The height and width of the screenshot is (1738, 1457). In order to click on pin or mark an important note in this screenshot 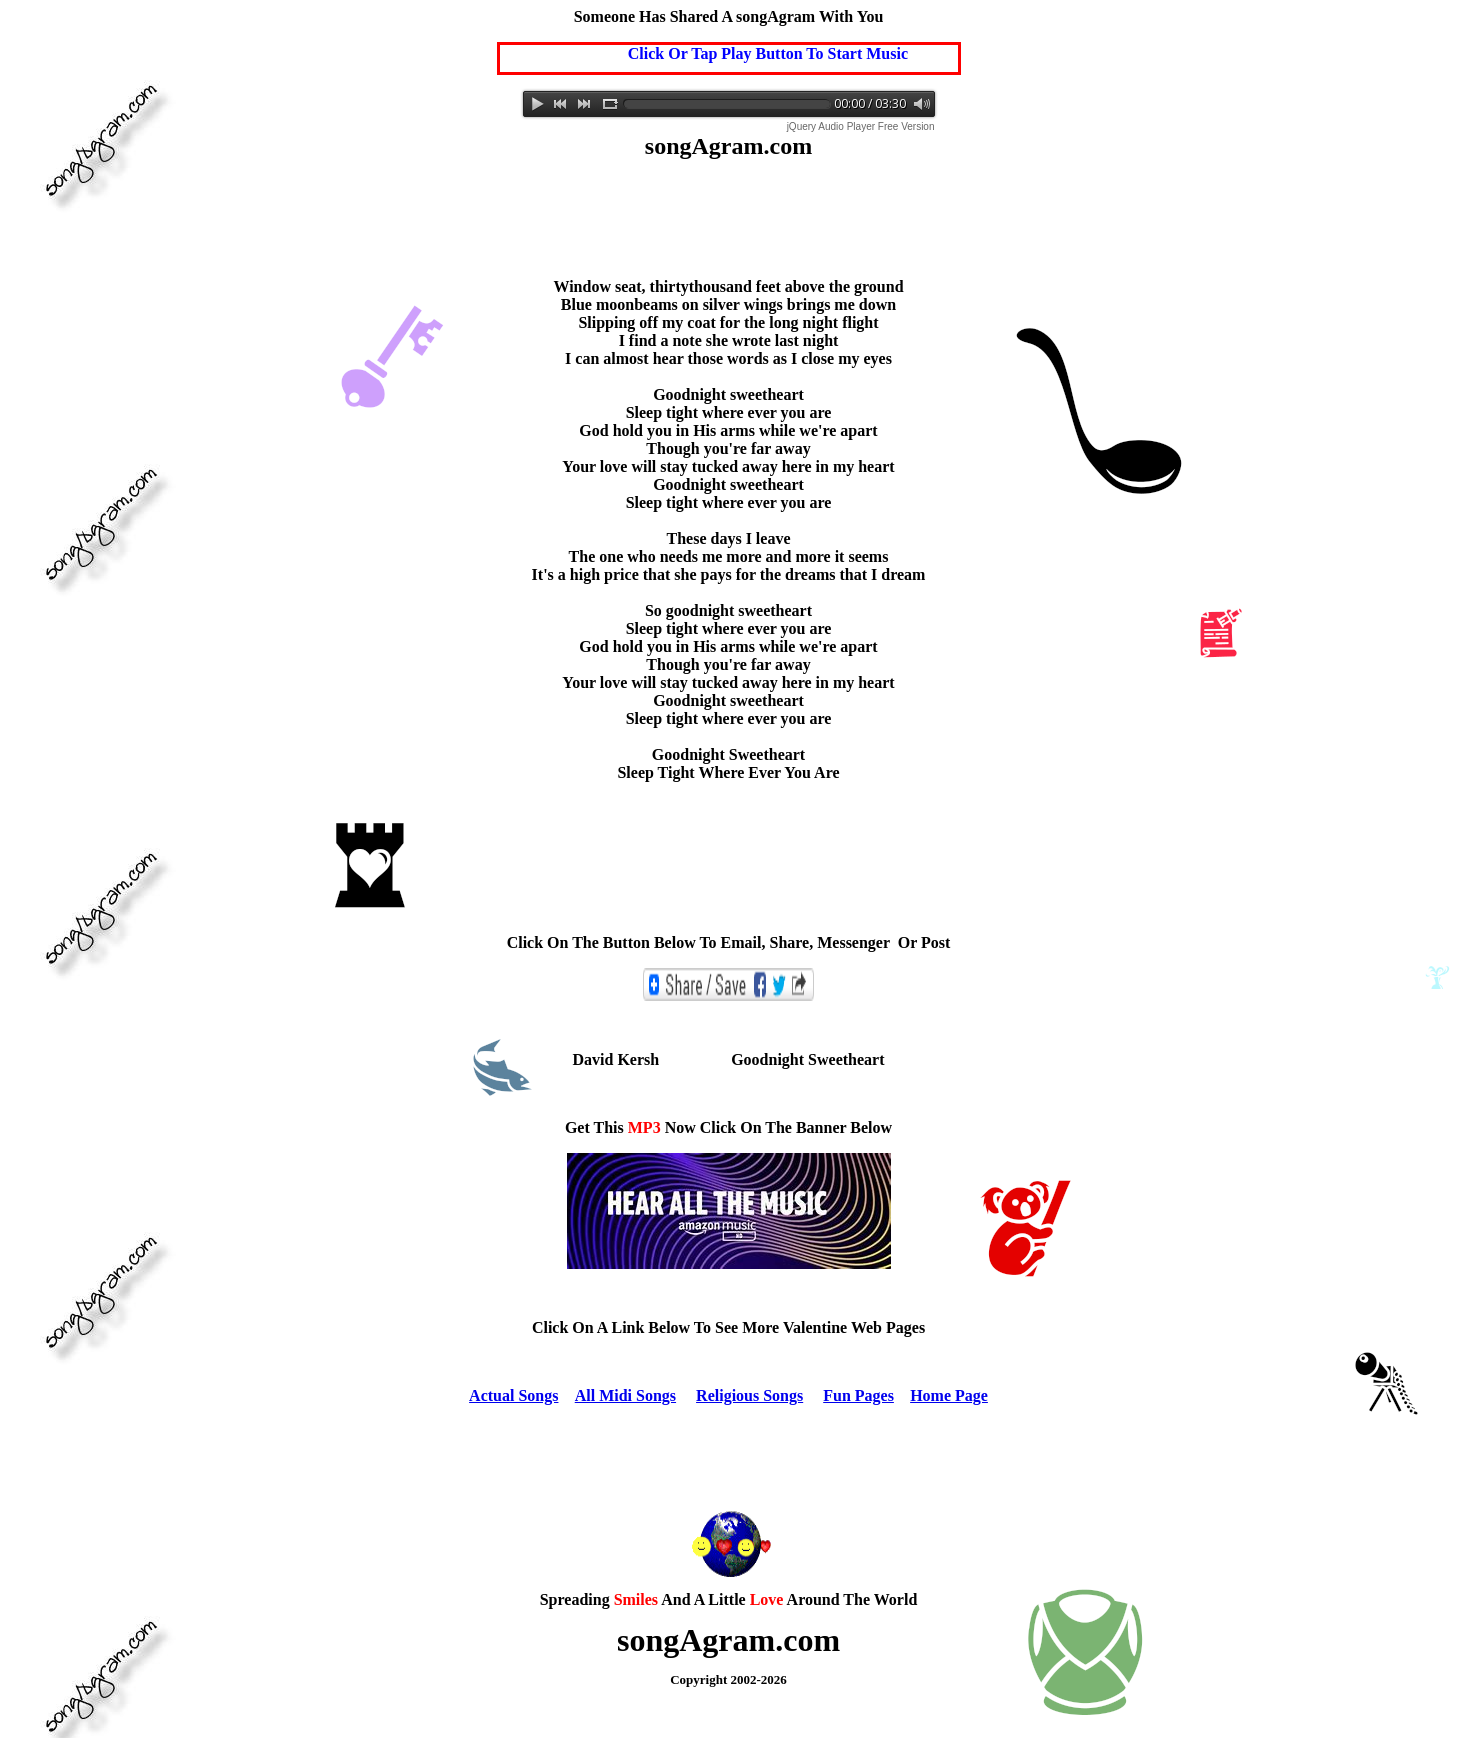, I will do `click(1219, 633)`.